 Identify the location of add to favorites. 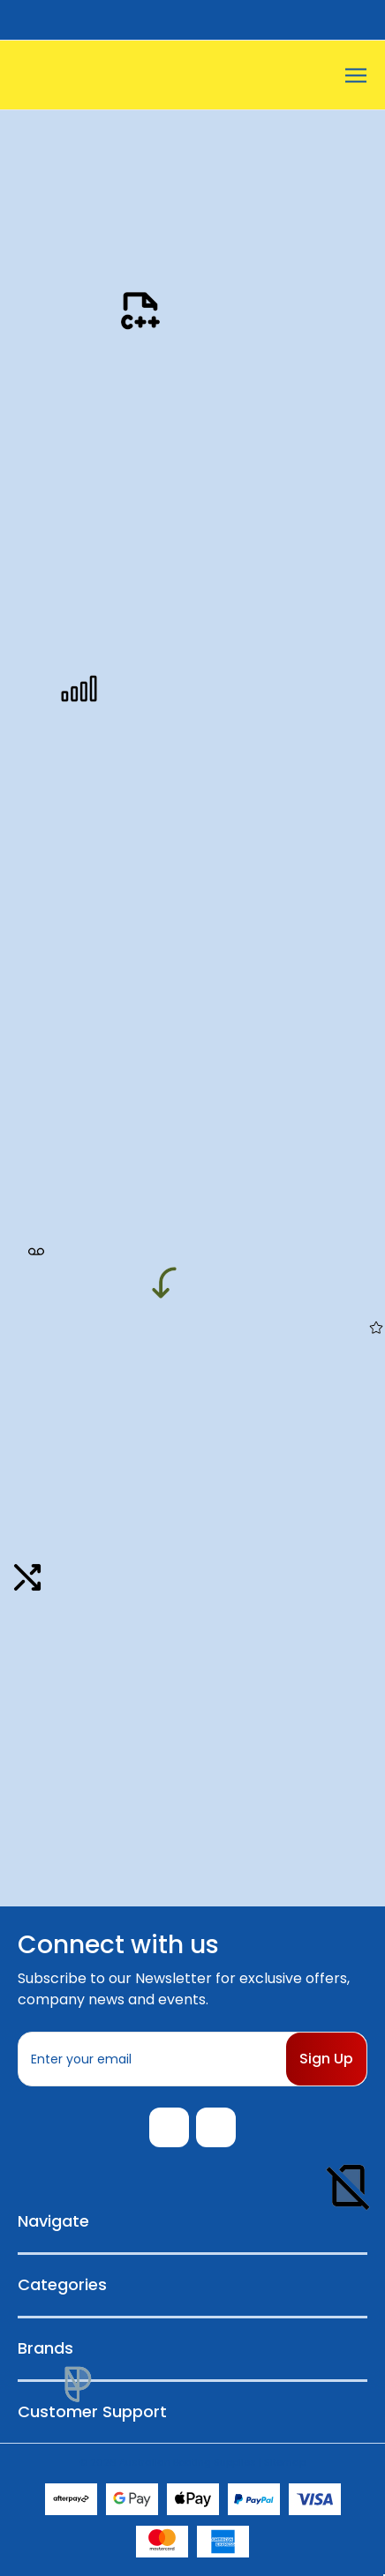
(376, 1328).